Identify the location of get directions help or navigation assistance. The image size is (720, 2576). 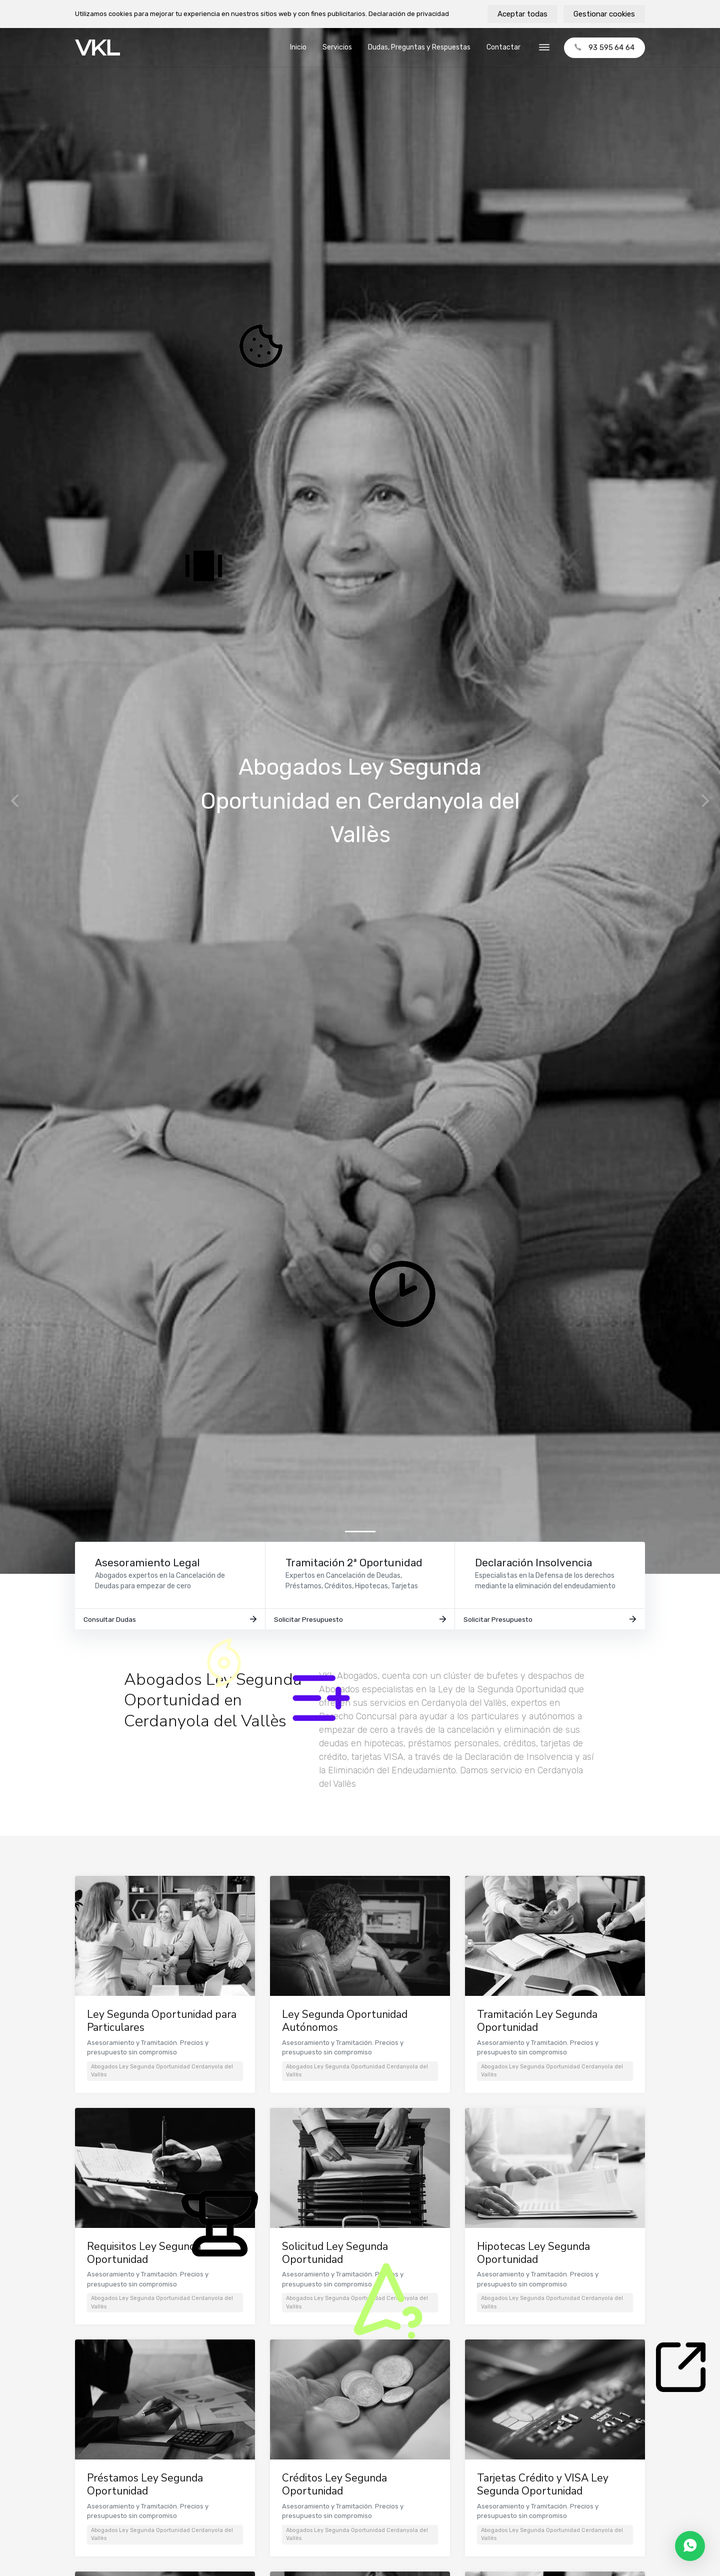
(386, 2299).